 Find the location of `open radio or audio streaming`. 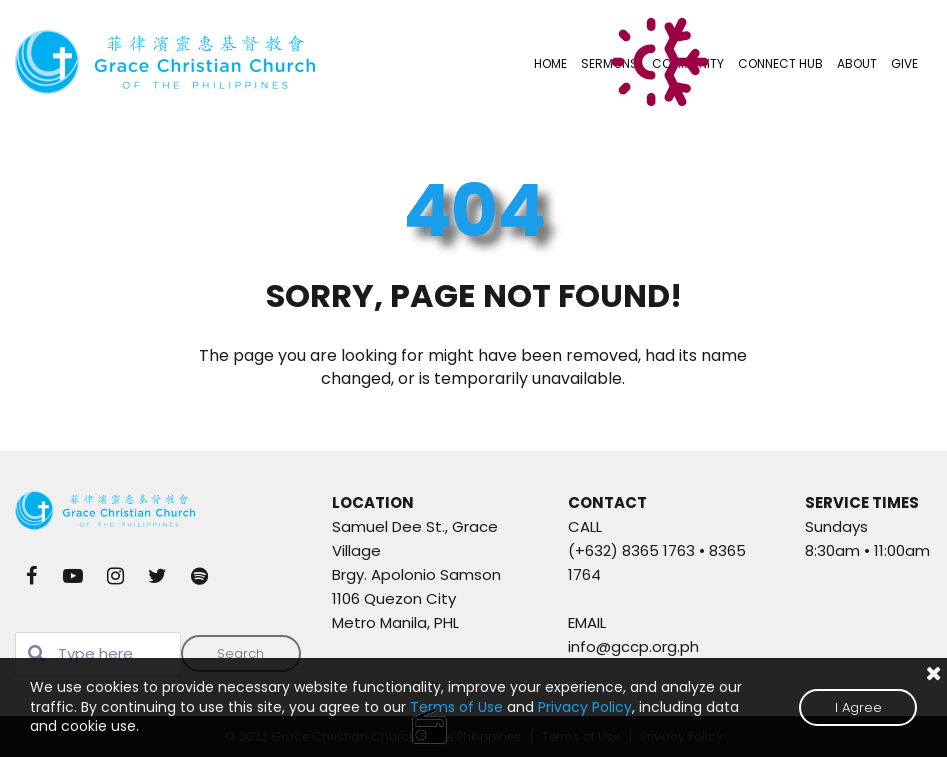

open radio or audio streaming is located at coordinates (429, 726).